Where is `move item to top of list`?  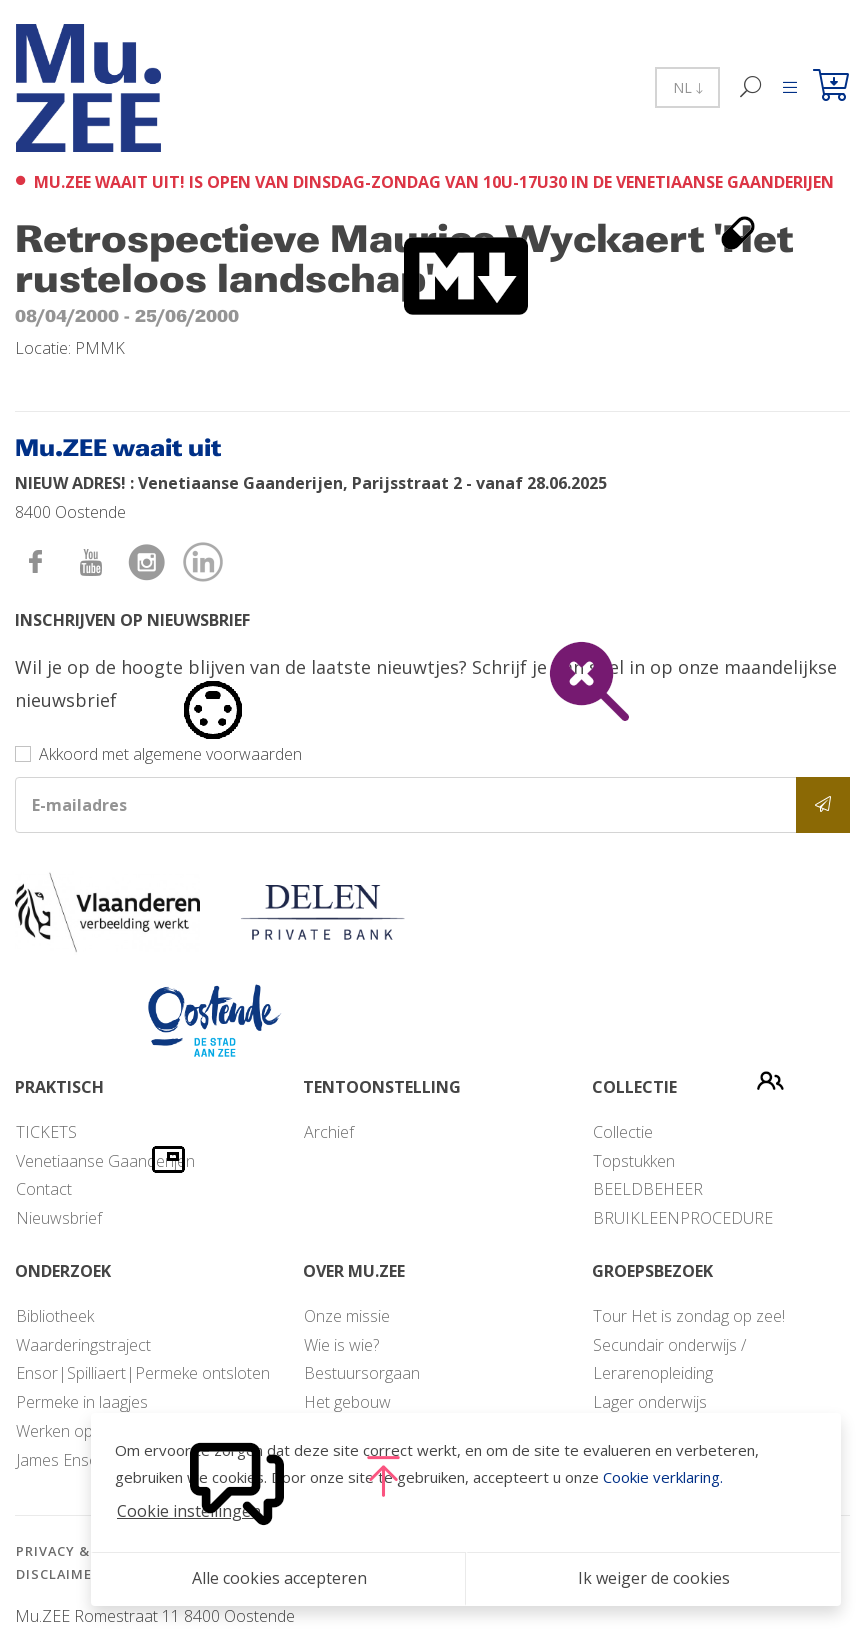
move item to top of list is located at coordinates (383, 1476).